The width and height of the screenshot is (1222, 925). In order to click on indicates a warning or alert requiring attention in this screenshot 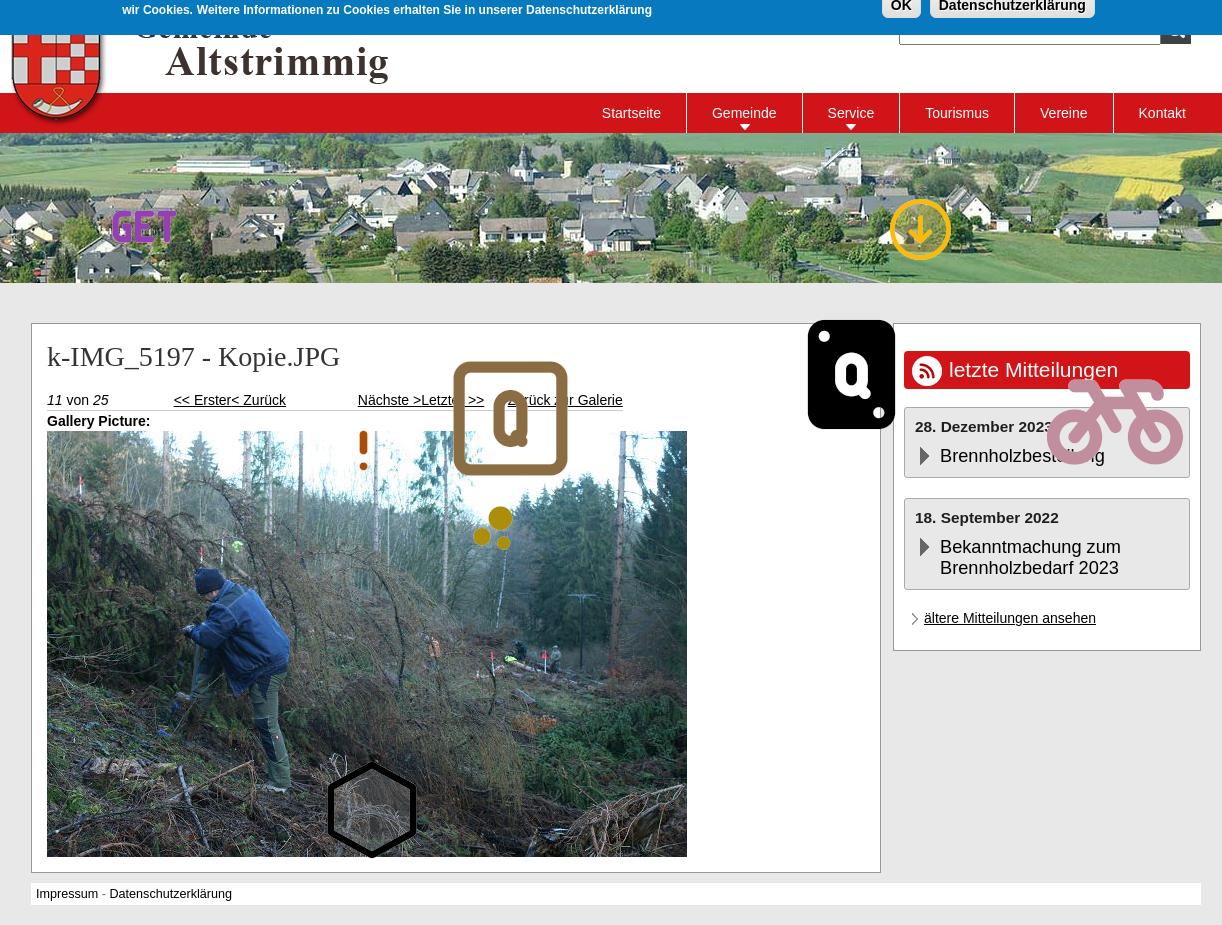, I will do `click(363, 450)`.